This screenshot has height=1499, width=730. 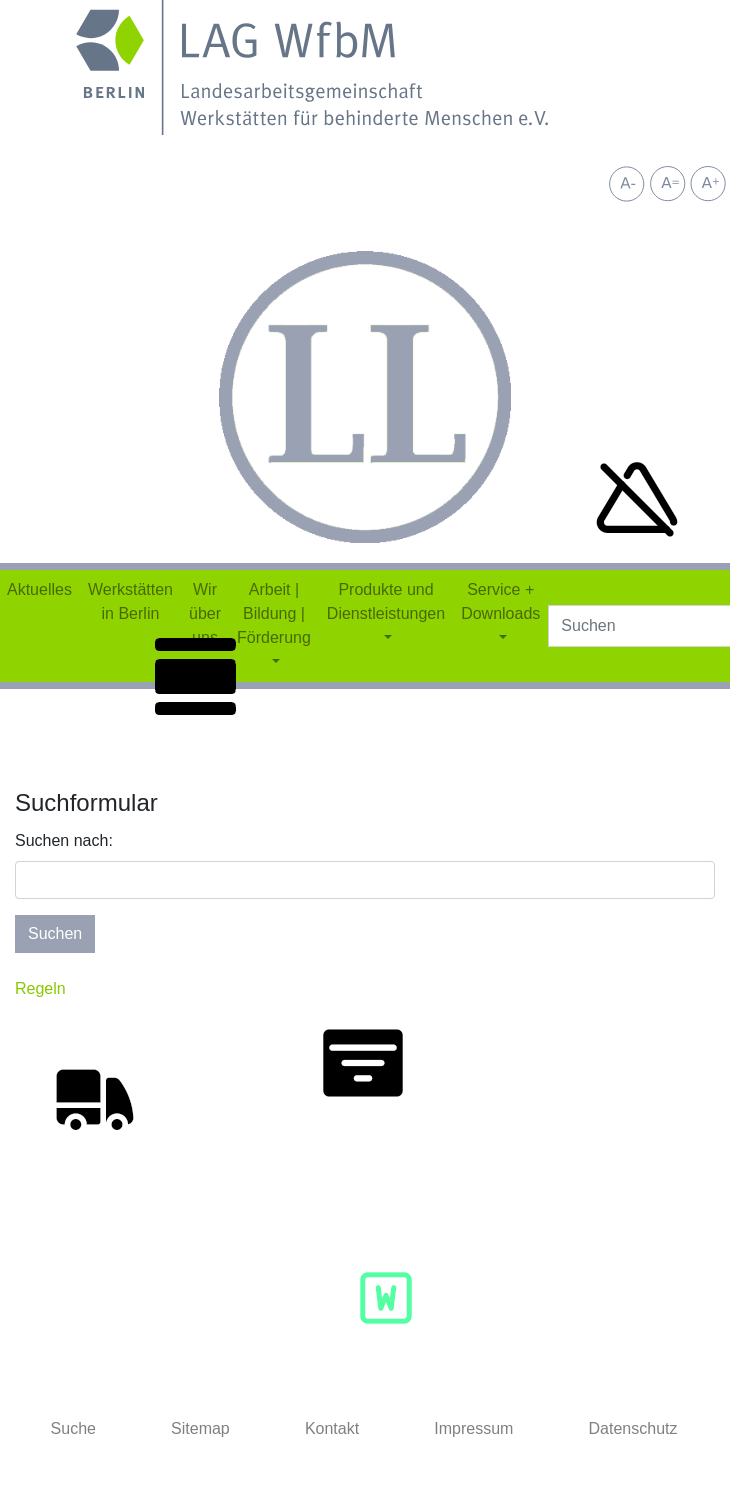 I want to click on keyboard key for the letter W, so click(x=386, y=1298).